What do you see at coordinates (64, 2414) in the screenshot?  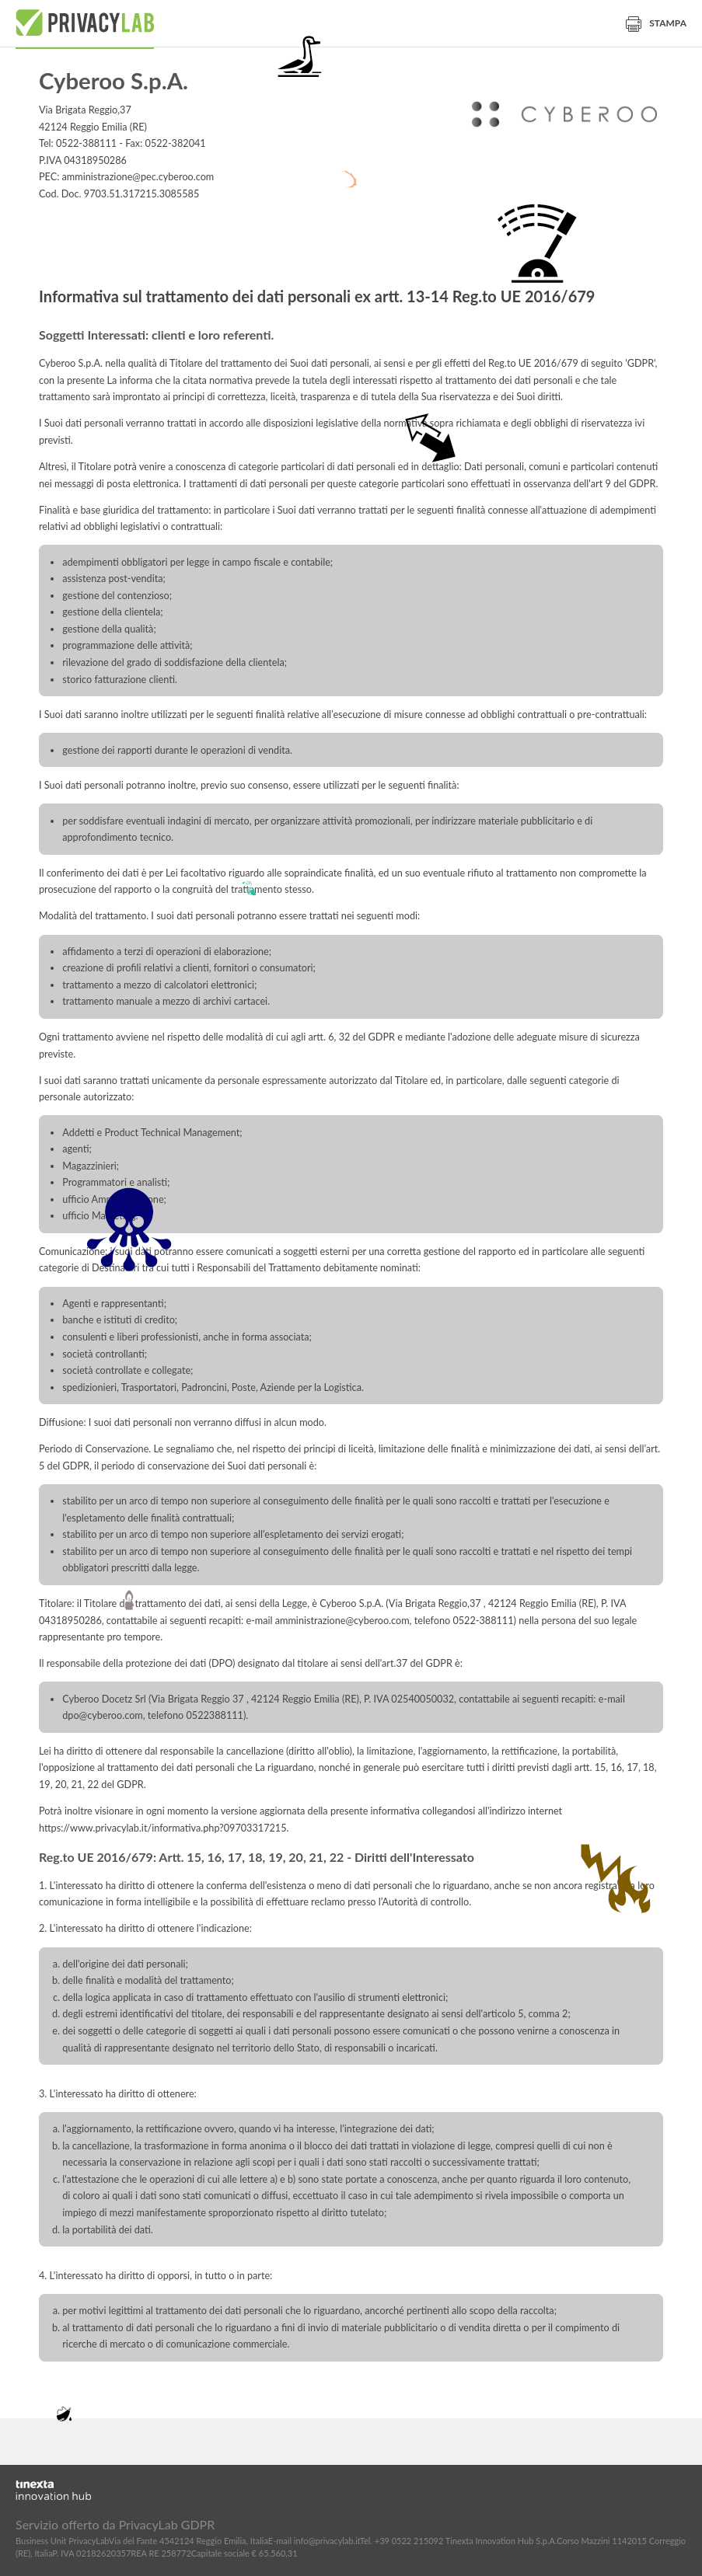 I see `equip or use waterskin item` at bounding box center [64, 2414].